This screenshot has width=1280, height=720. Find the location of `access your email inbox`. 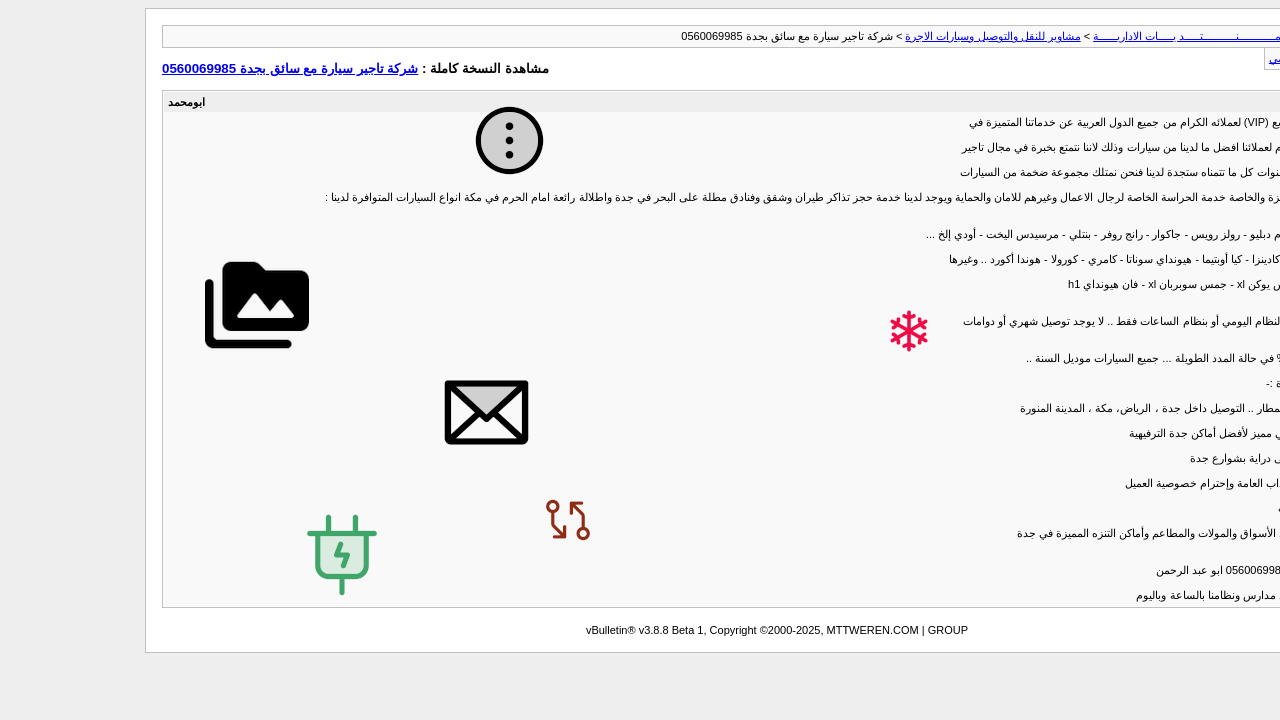

access your email inbox is located at coordinates (486, 412).